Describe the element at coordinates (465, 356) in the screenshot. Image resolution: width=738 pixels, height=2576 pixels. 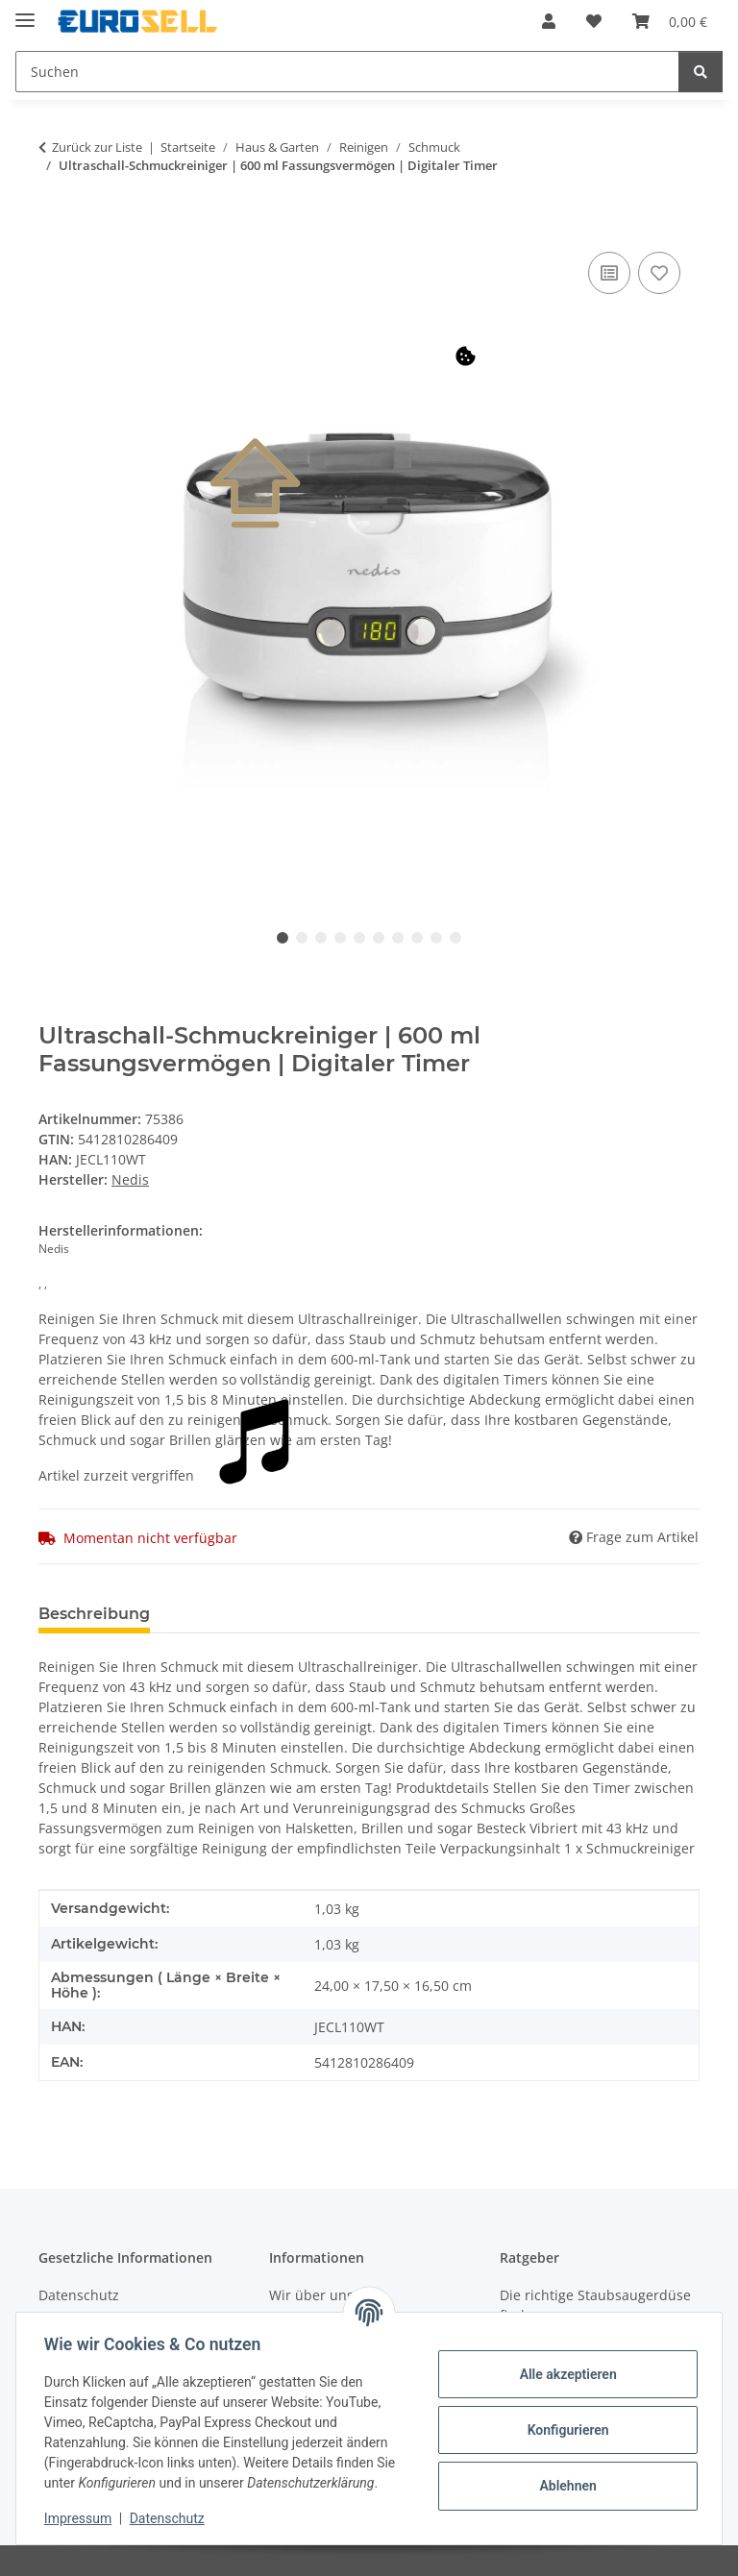
I see `manage cookie preferences` at that location.